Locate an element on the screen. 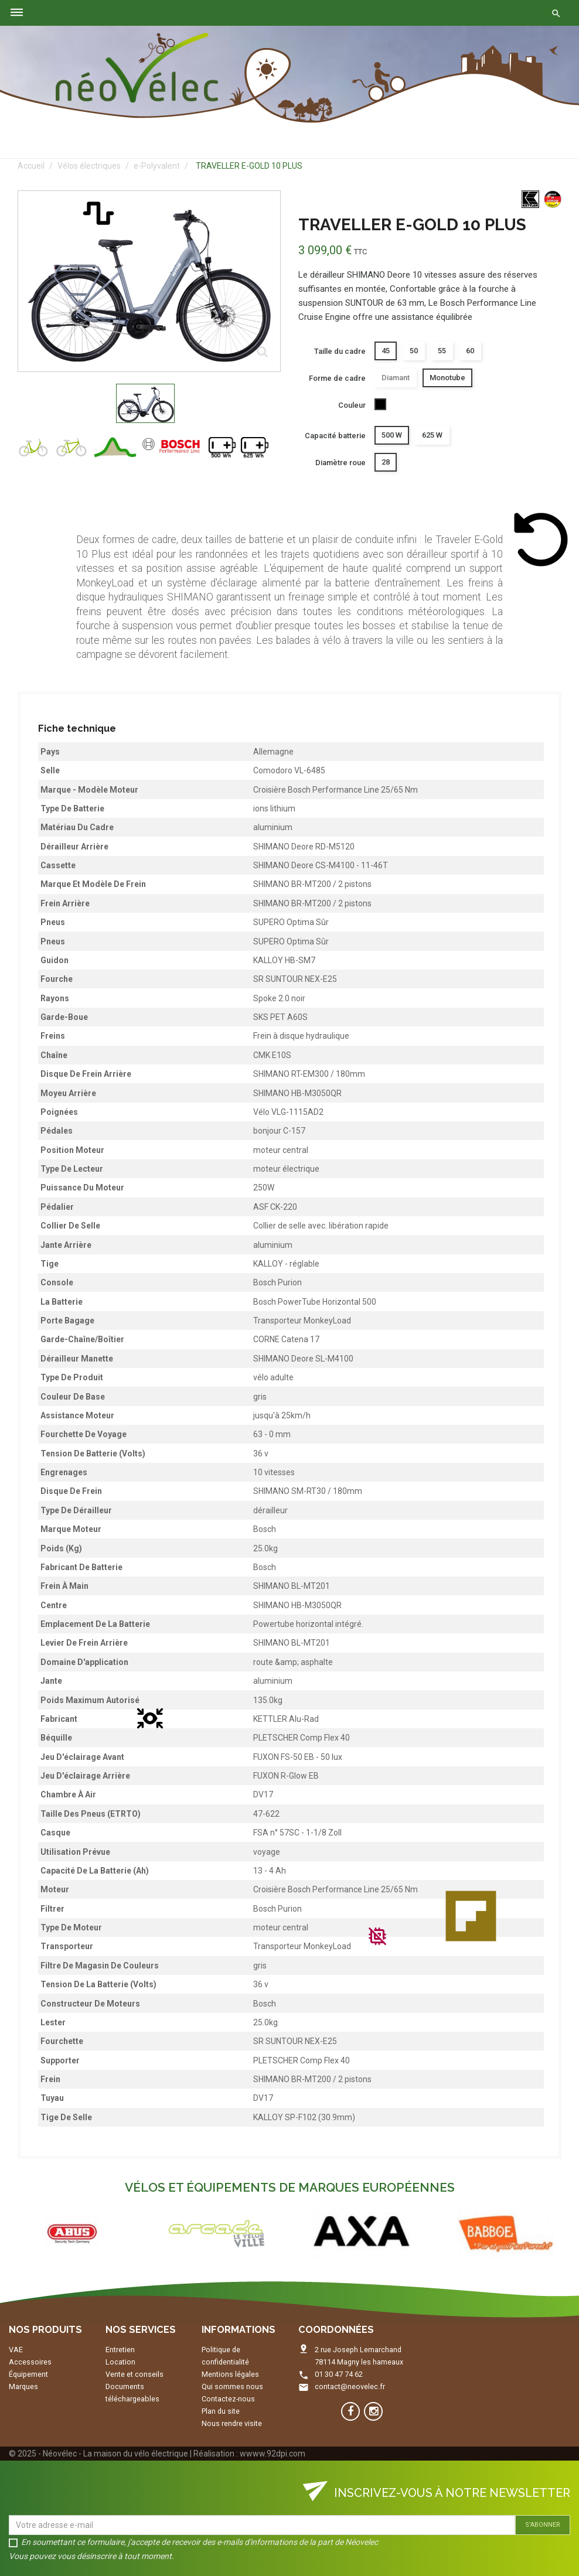 This screenshot has width=579, height=2576. indicates processor or CPU is disabled is located at coordinates (377, 1936).